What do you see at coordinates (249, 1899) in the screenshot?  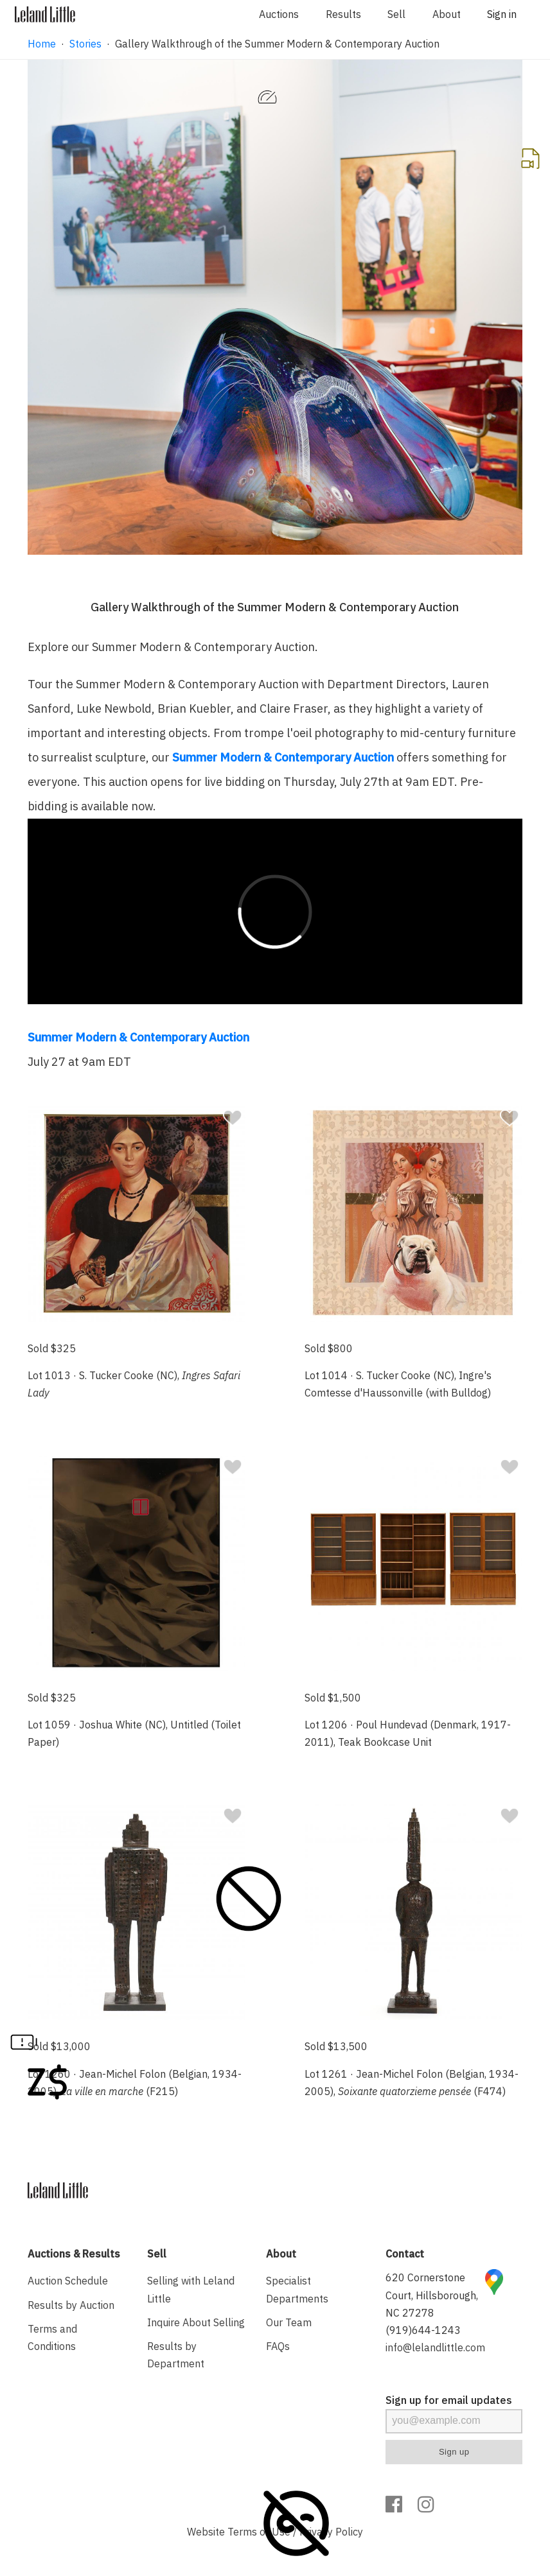 I see `indicates a blocked or prohibited action` at bounding box center [249, 1899].